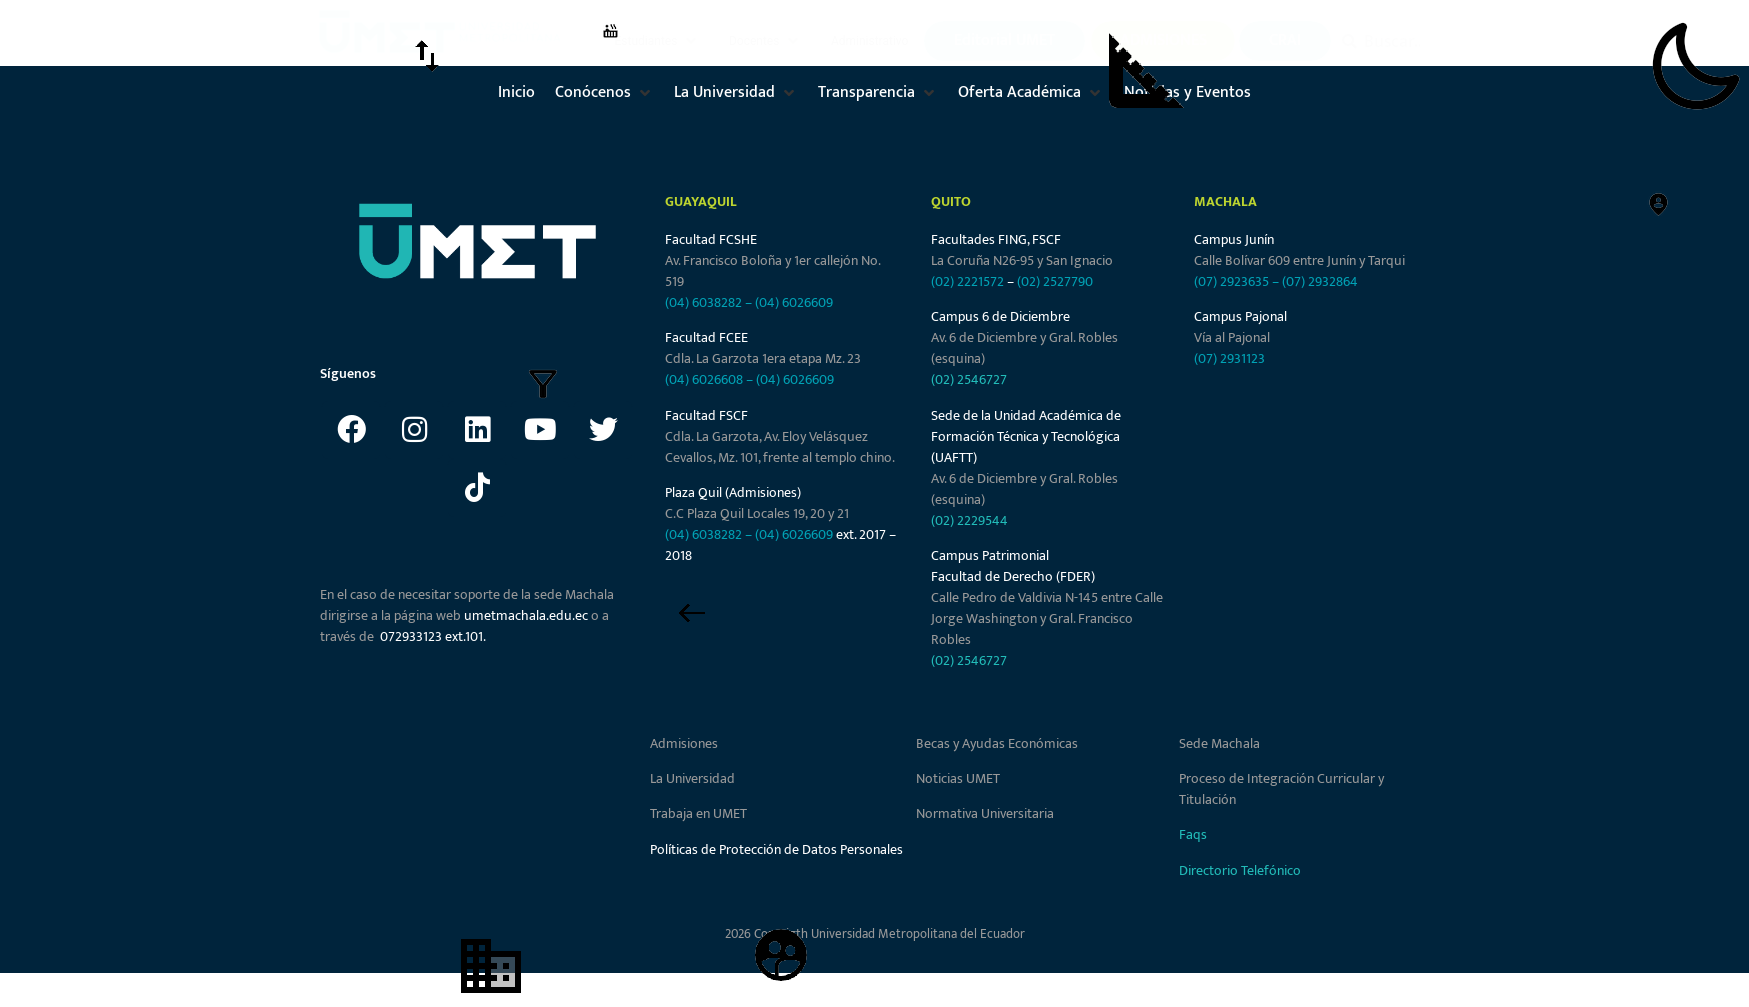 This screenshot has width=1749, height=1007. What do you see at coordinates (543, 384) in the screenshot?
I see `filter or sort content` at bounding box center [543, 384].